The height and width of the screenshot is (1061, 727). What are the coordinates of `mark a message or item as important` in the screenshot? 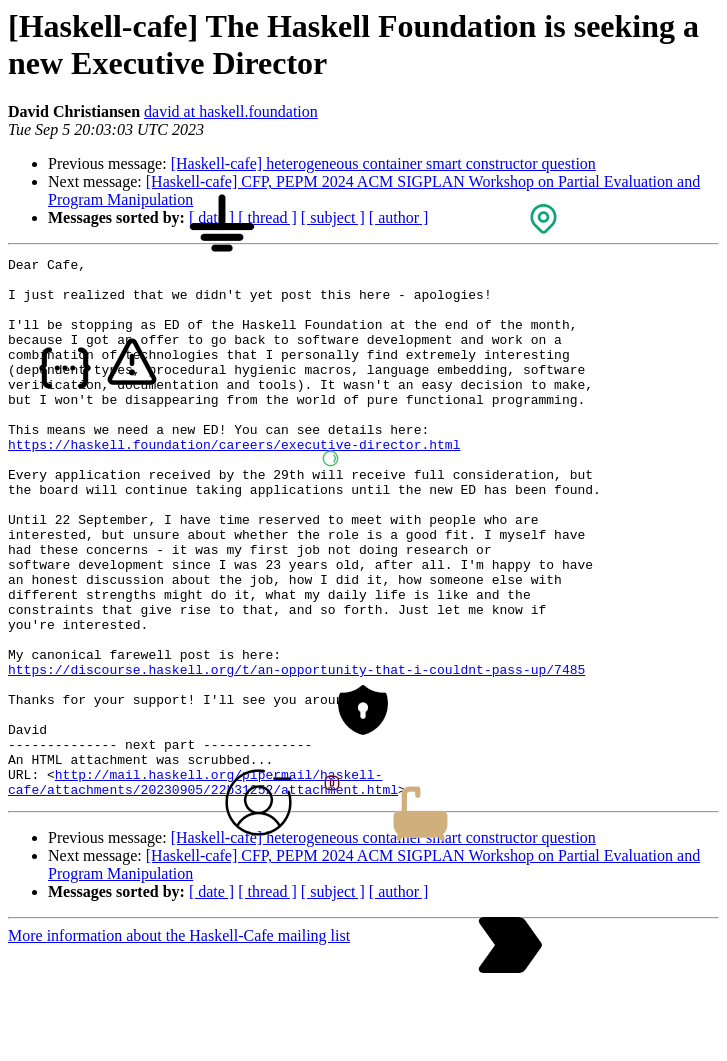 It's located at (507, 945).